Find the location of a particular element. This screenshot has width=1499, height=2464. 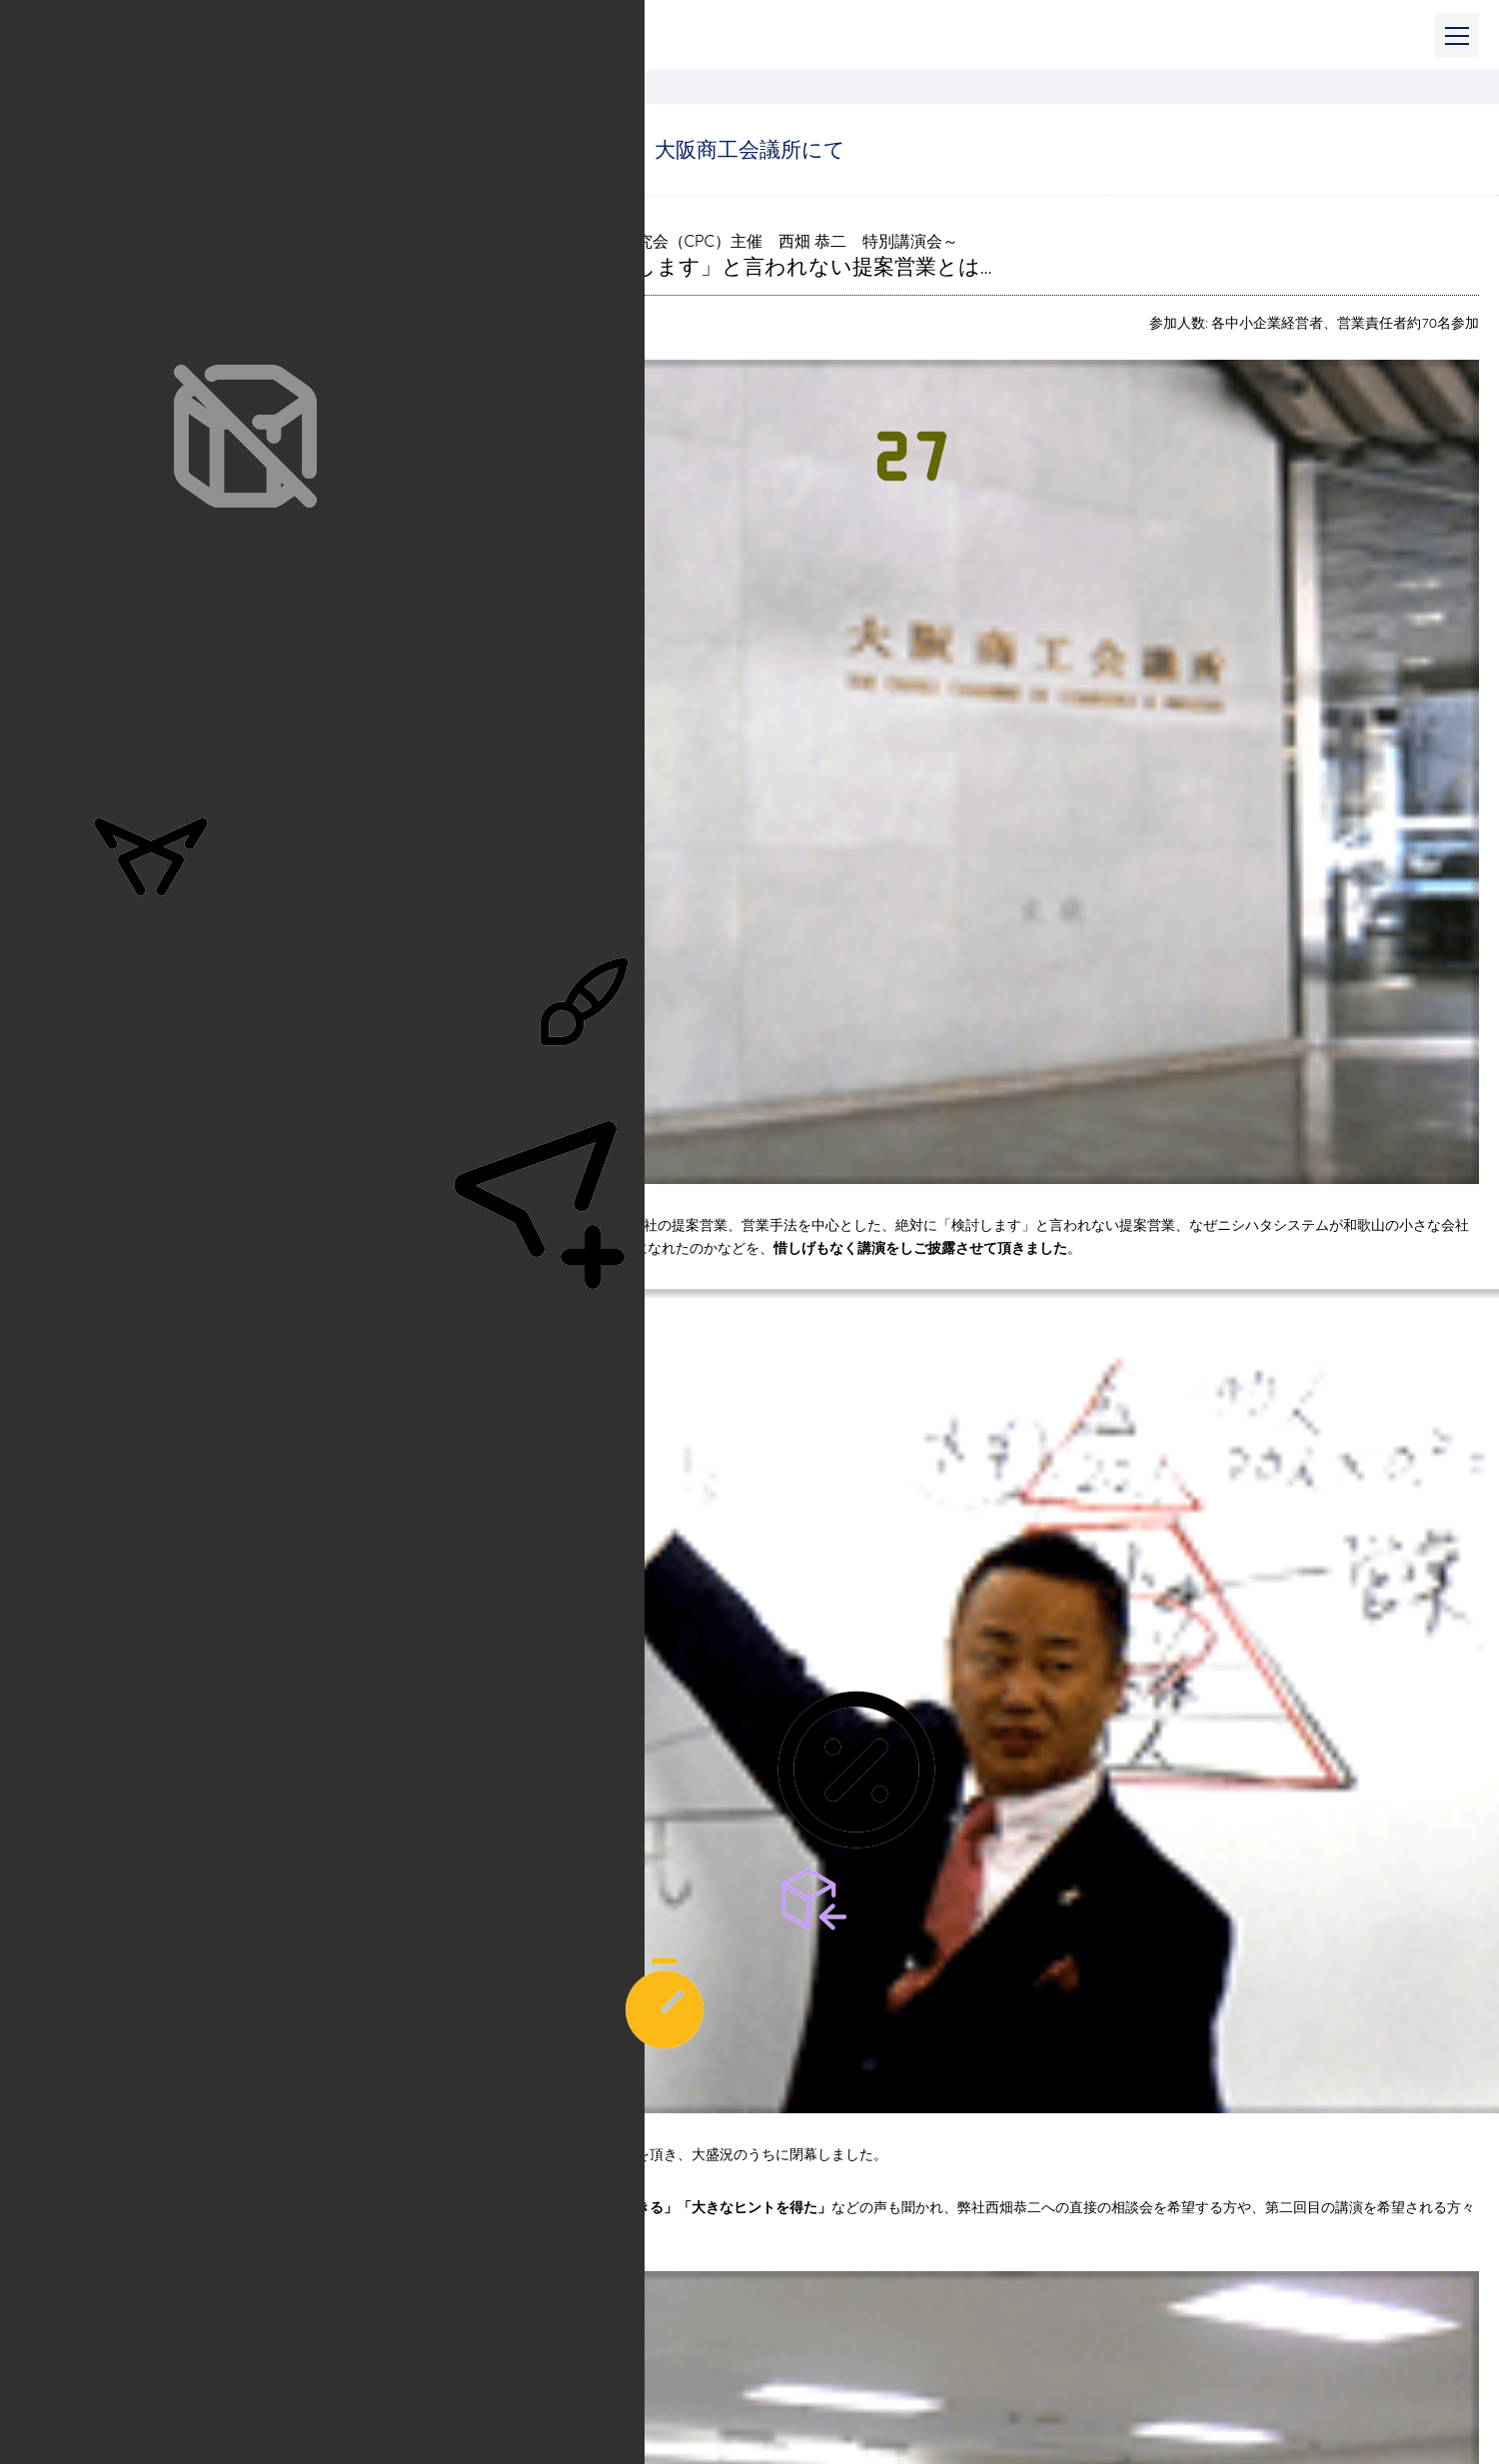

indicates item number 27 in a list or sequence is located at coordinates (911, 456).